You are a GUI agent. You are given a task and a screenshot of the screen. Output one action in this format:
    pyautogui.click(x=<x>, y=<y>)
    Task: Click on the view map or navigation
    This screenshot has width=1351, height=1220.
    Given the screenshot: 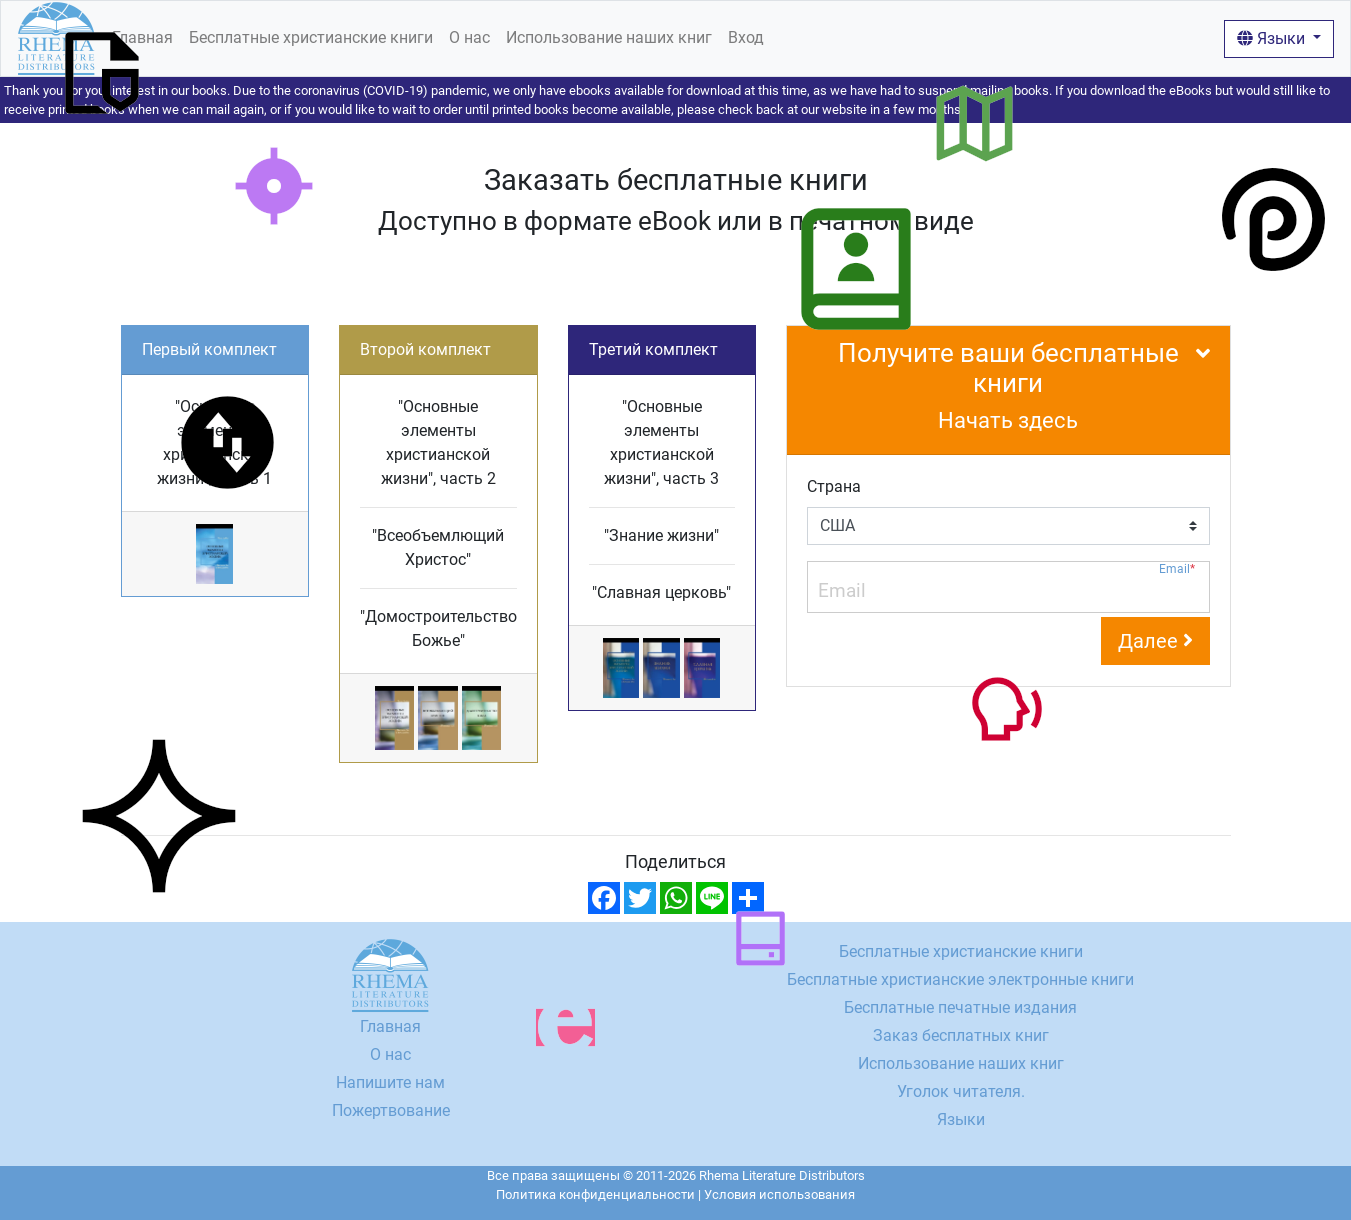 What is the action you would take?
    pyautogui.click(x=974, y=123)
    